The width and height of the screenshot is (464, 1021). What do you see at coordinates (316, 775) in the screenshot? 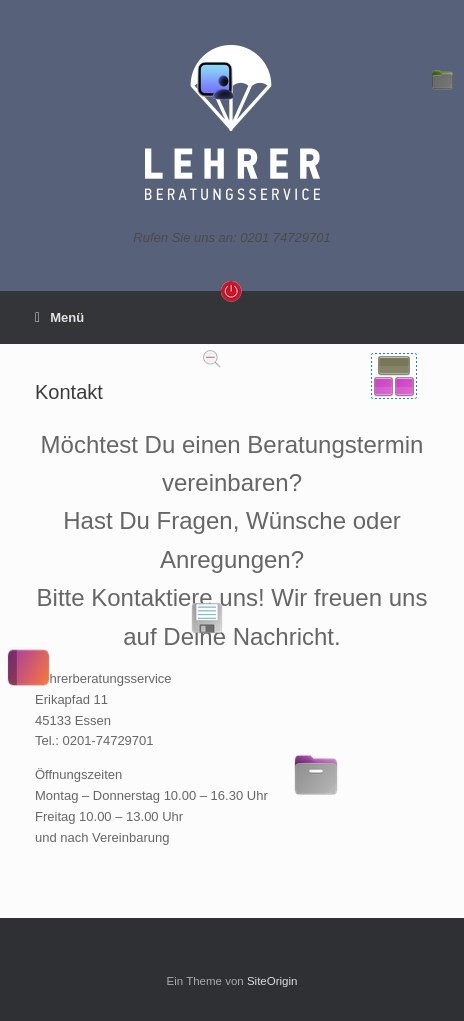
I see `open the file manager` at bounding box center [316, 775].